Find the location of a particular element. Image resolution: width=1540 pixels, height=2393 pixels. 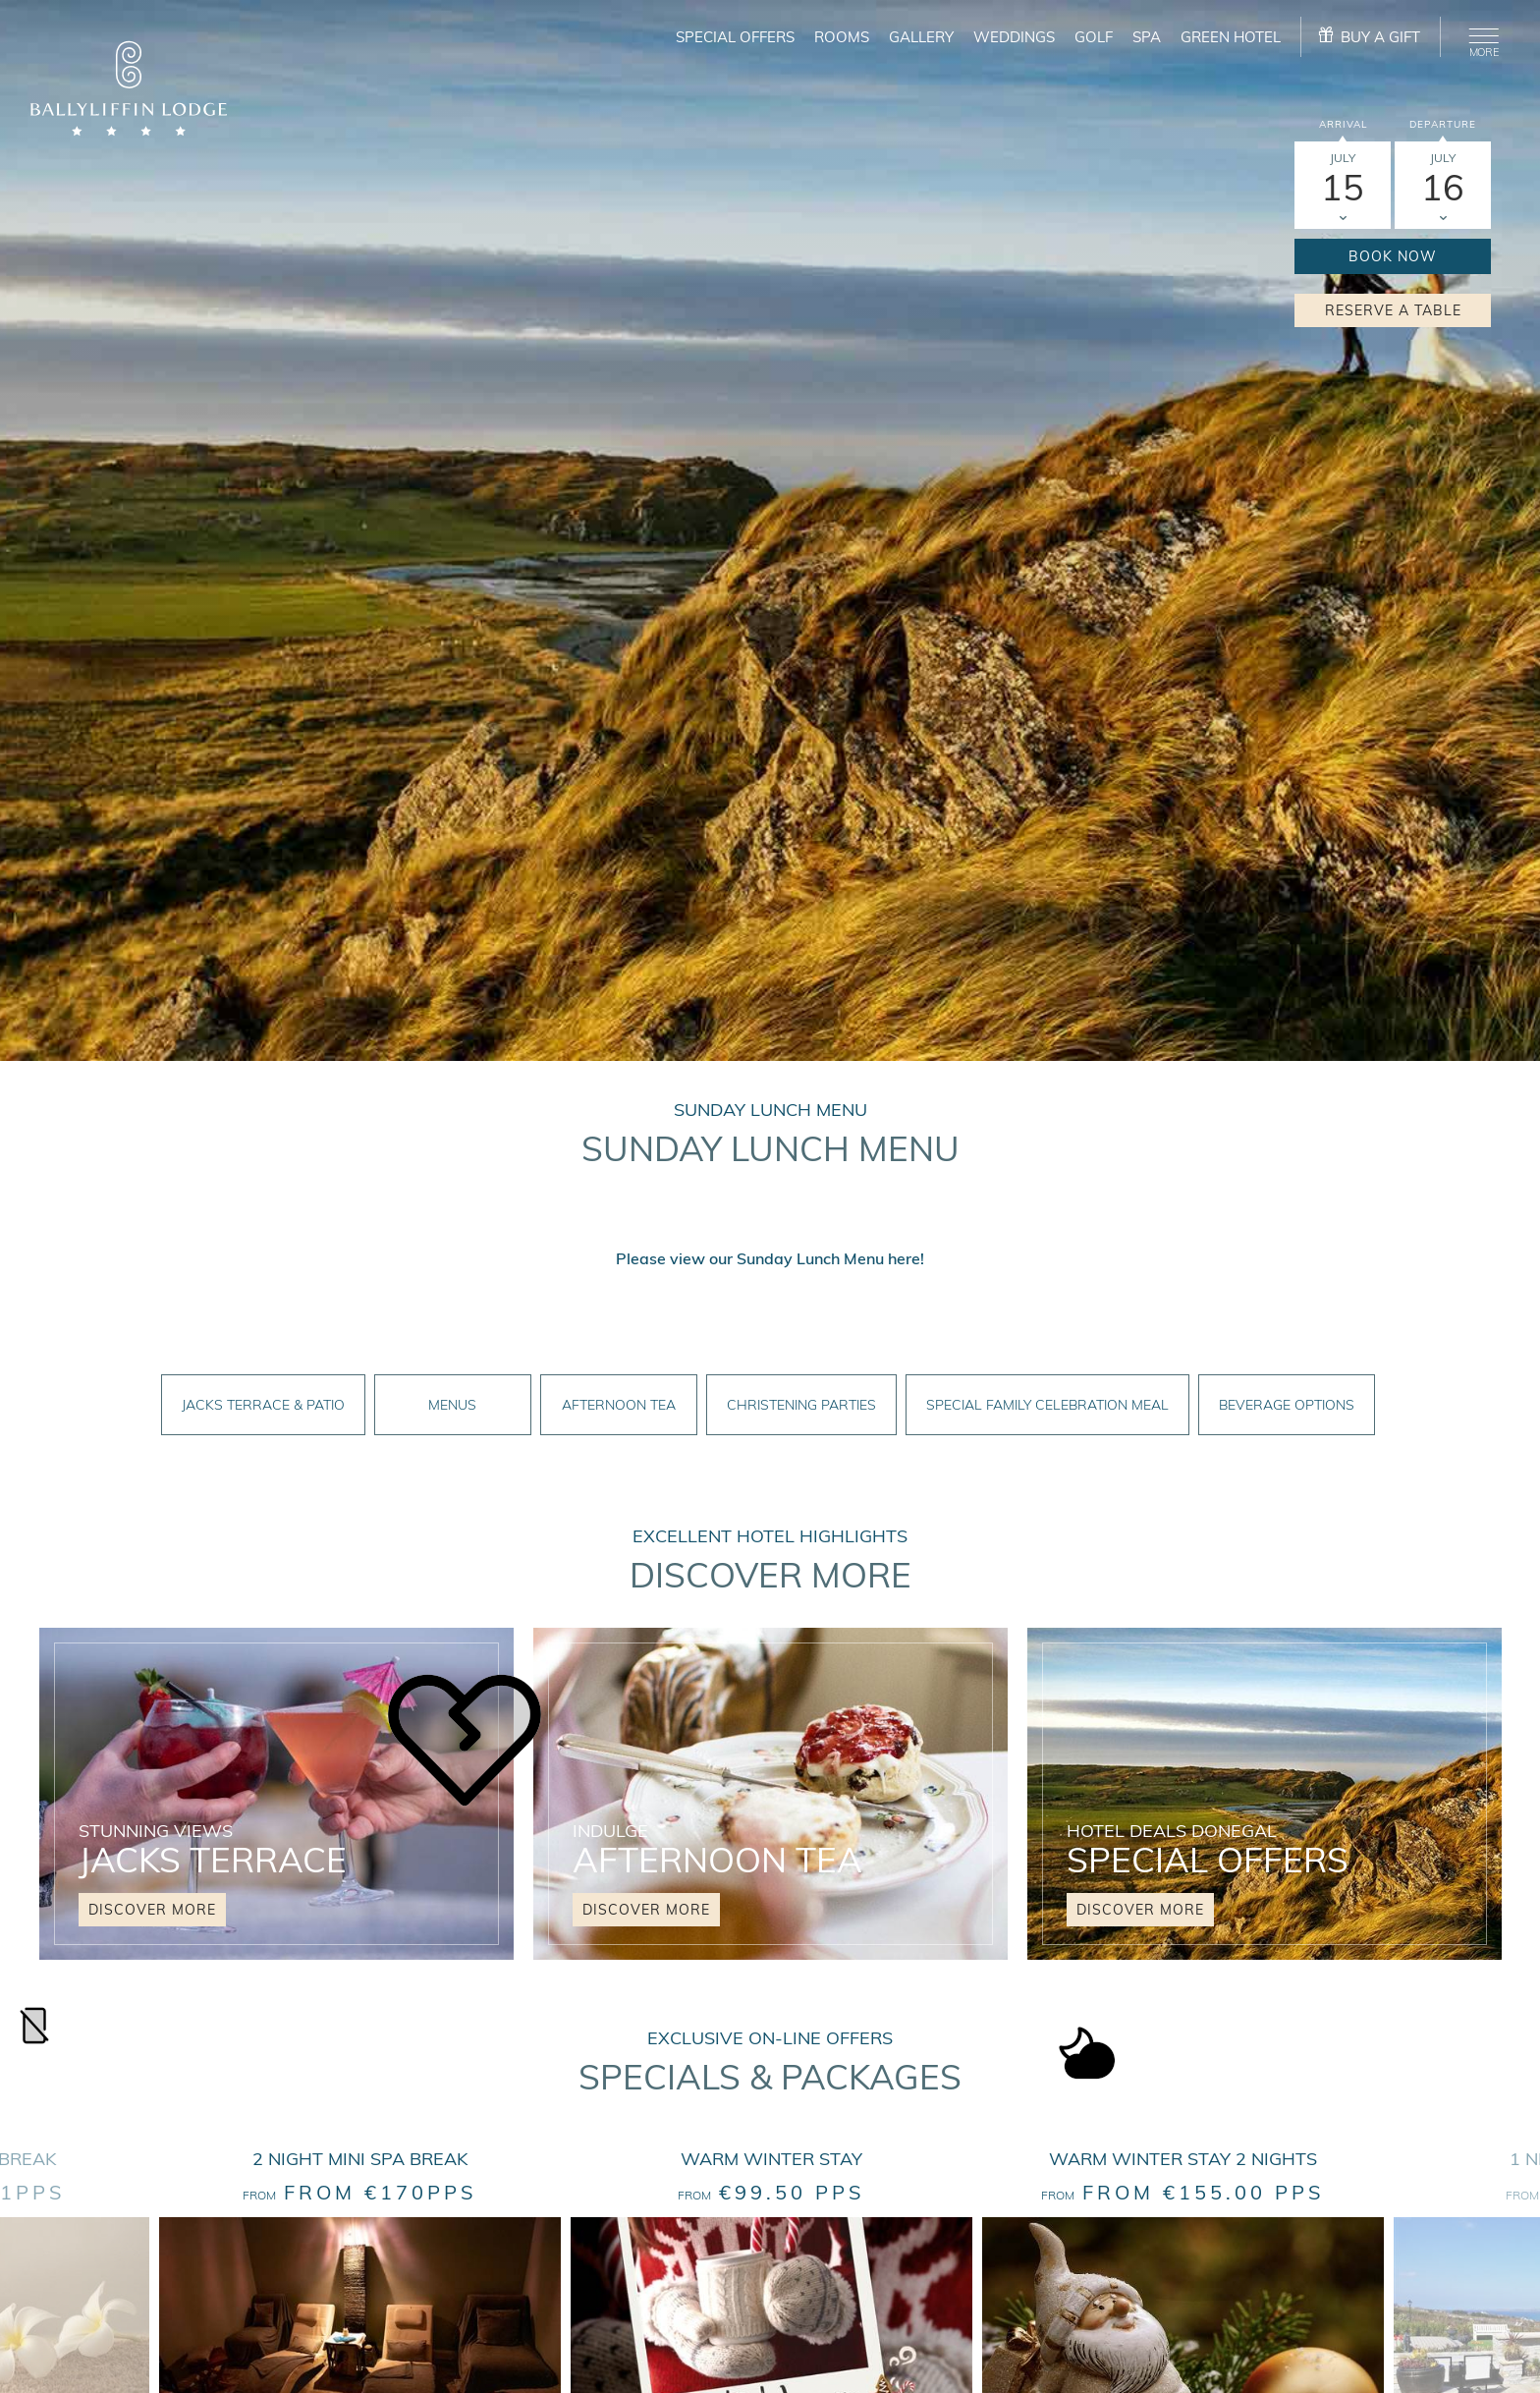

unlike or remove from favorites is located at coordinates (465, 1735).